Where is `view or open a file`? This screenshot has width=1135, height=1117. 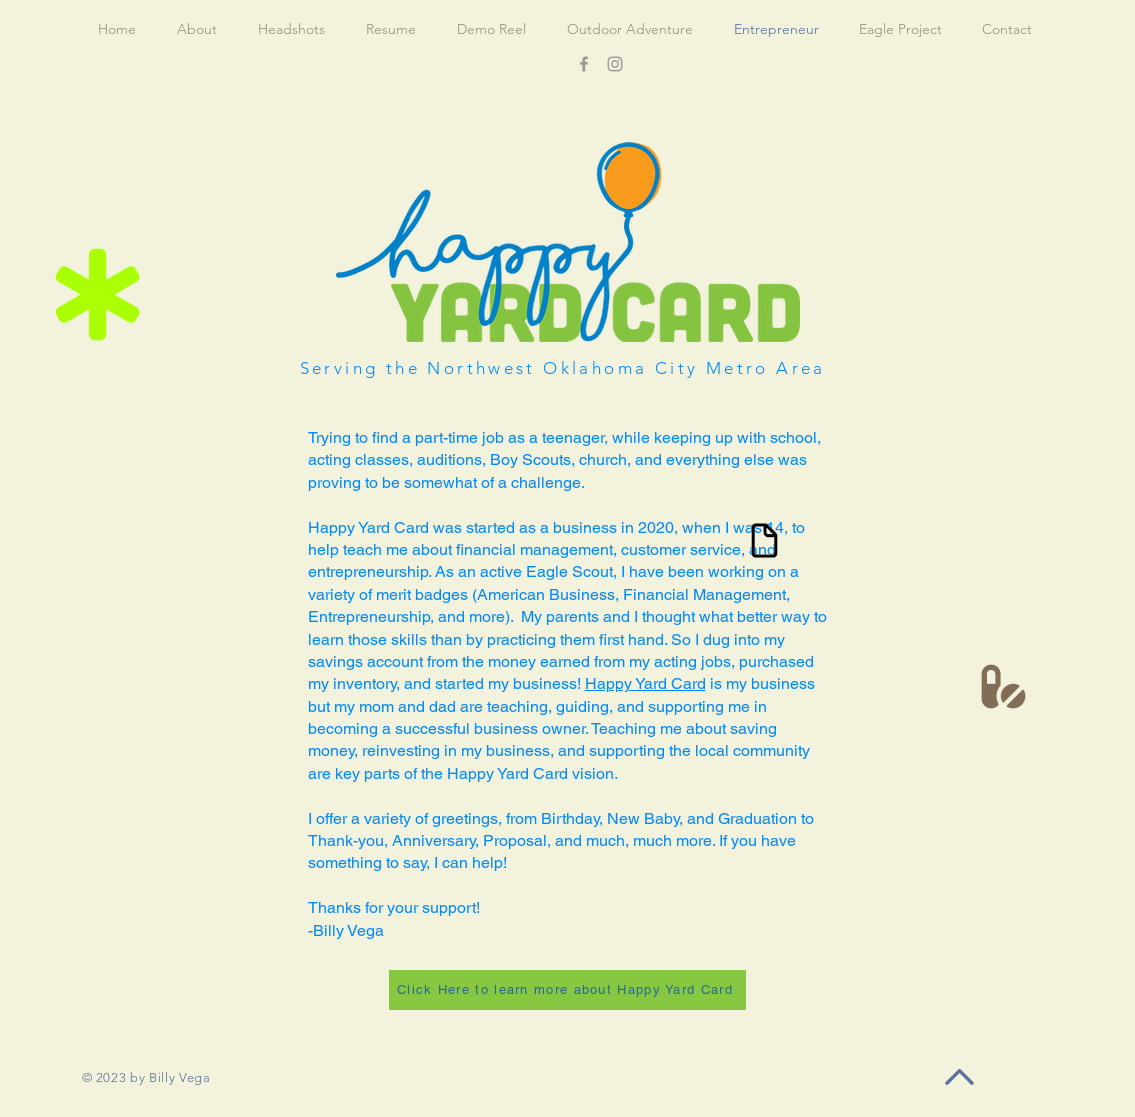 view or open a file is located at coordinates (764, 540).